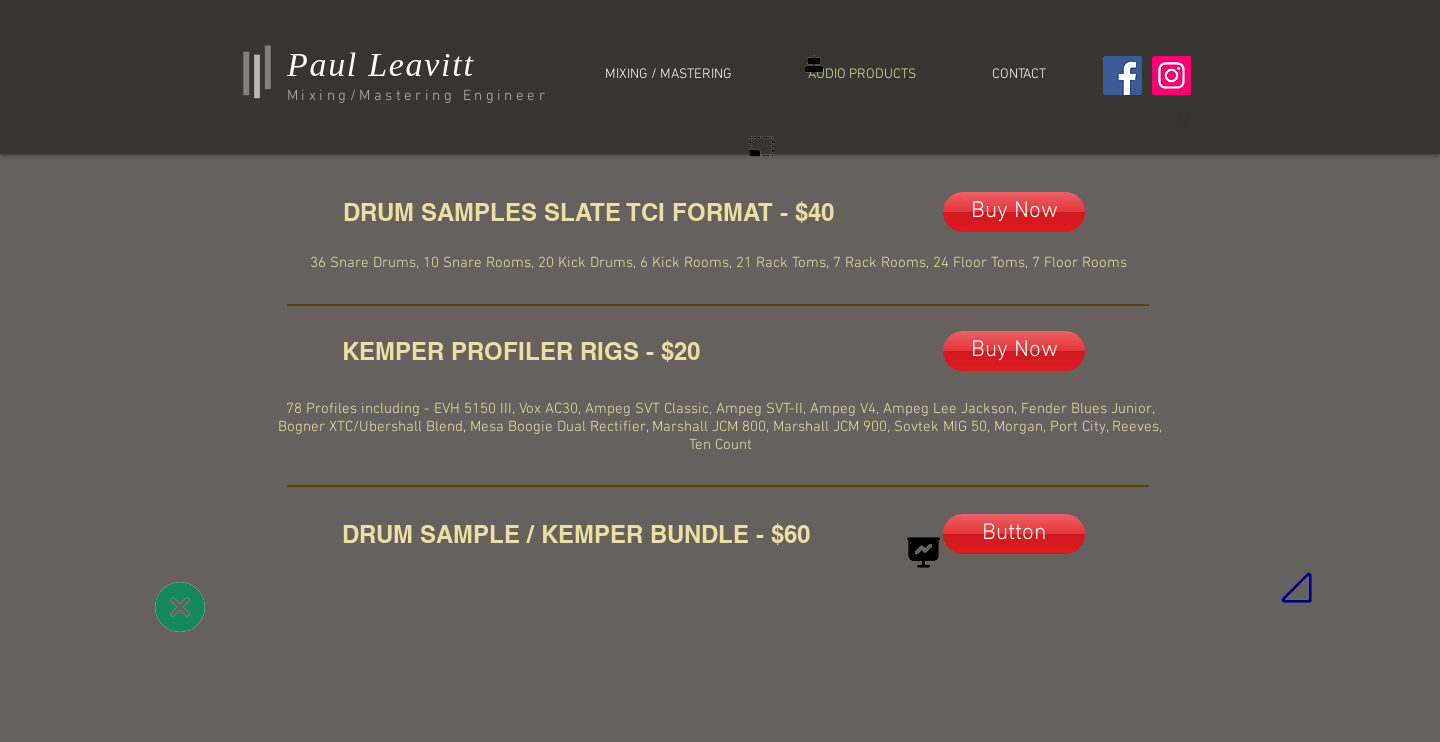 The width and height of the screenshot is (1440, 742). I want to click on close or dismiss a dialog, so click(180, 607).